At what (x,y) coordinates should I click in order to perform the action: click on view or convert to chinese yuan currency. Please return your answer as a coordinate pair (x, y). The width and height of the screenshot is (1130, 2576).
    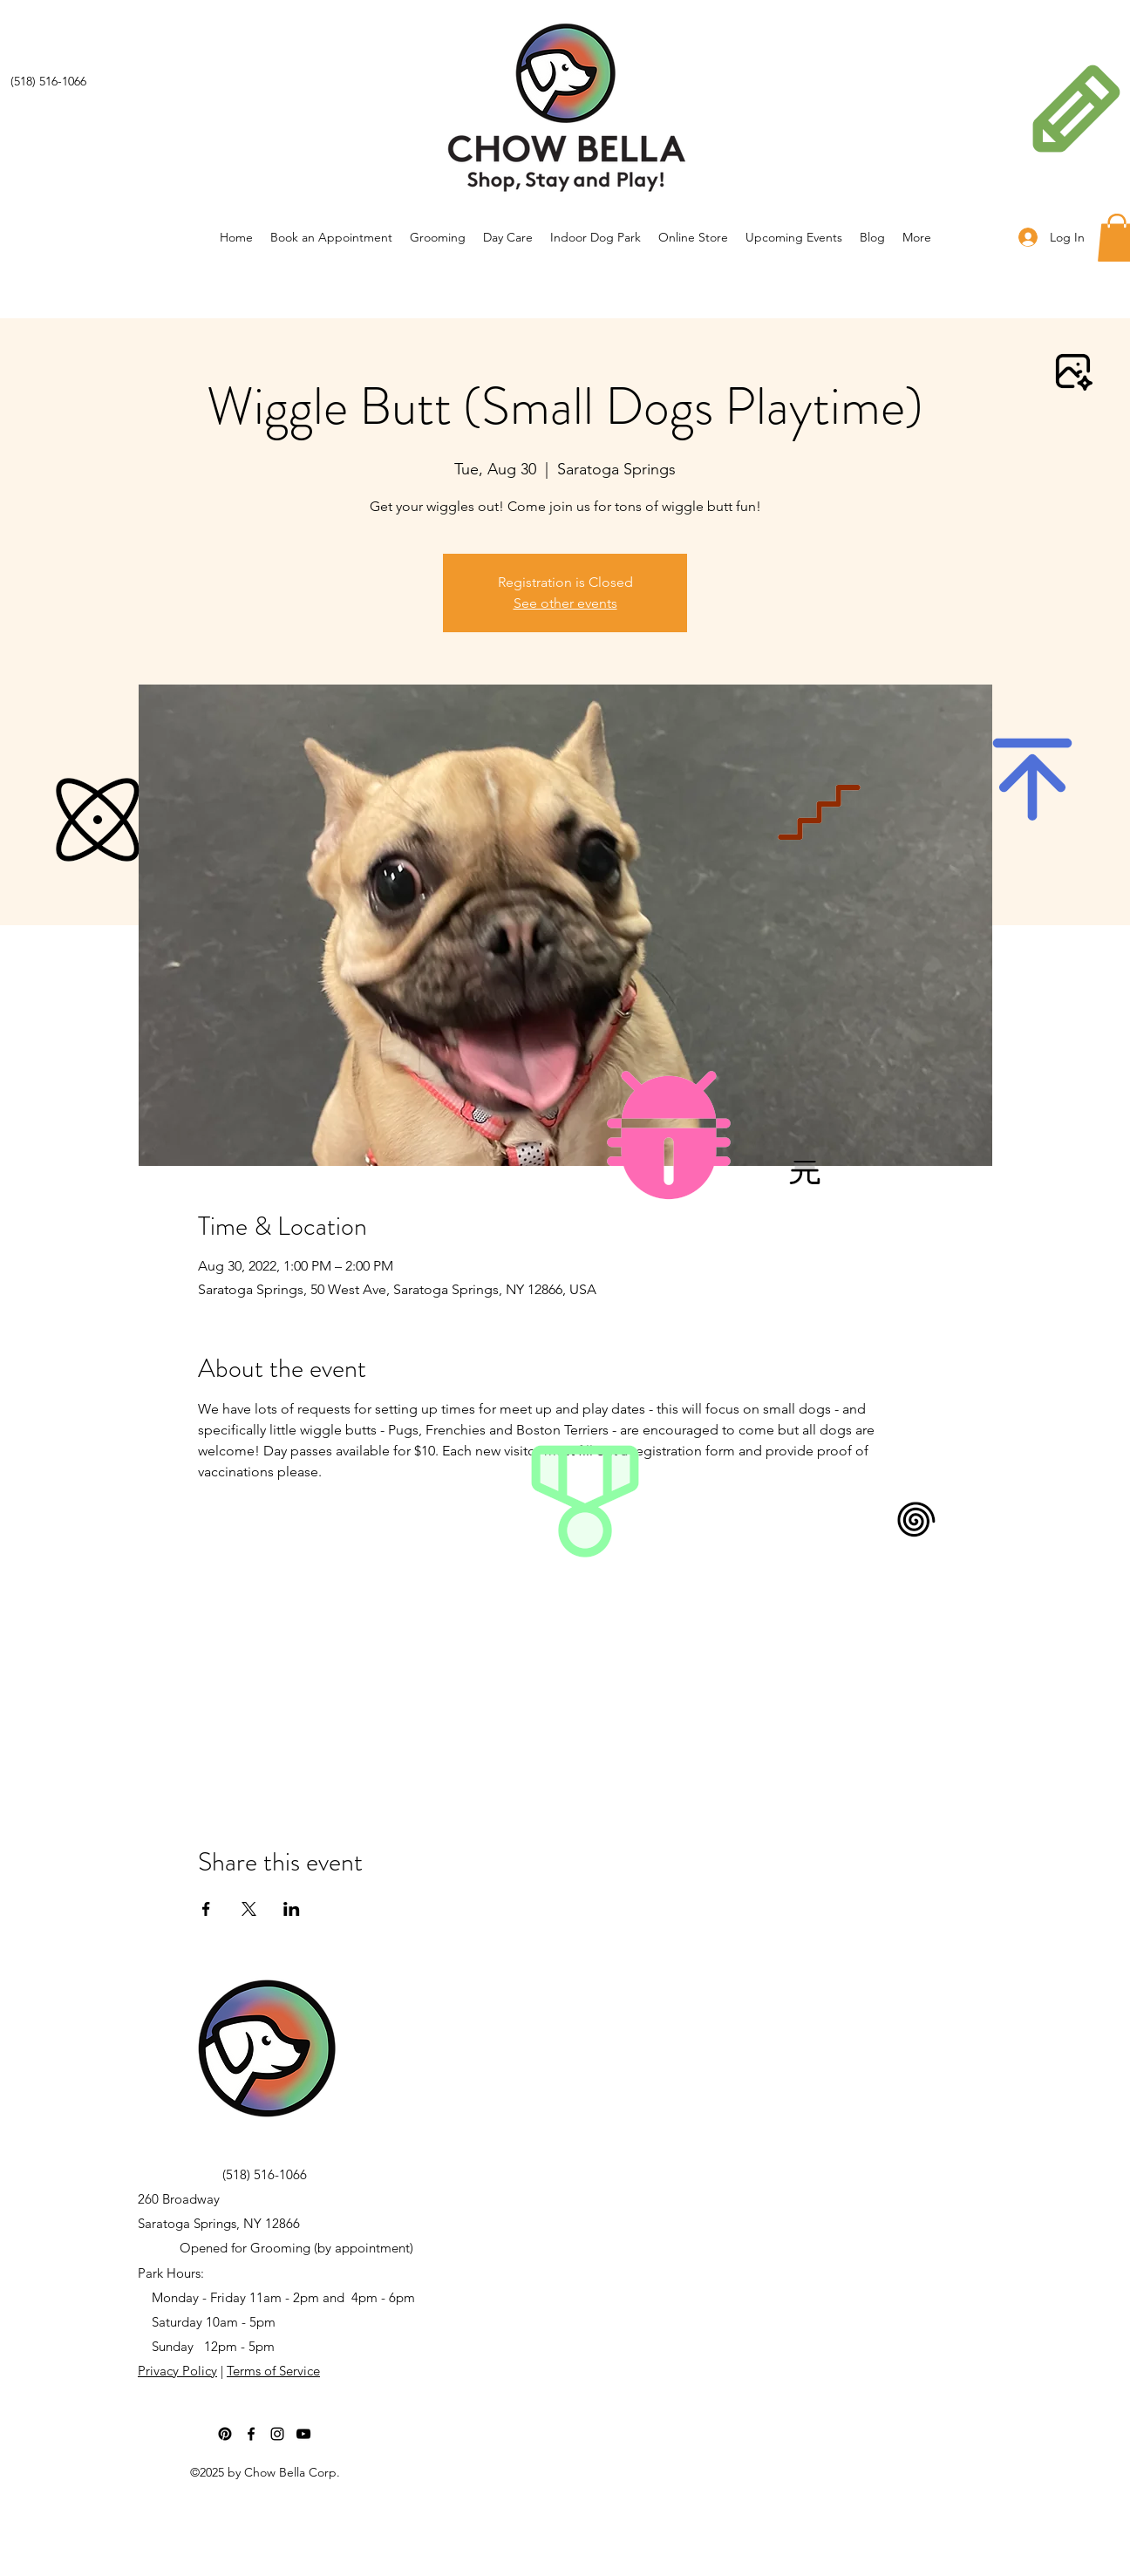
    Looking at the image, I should click on (805, 1173).